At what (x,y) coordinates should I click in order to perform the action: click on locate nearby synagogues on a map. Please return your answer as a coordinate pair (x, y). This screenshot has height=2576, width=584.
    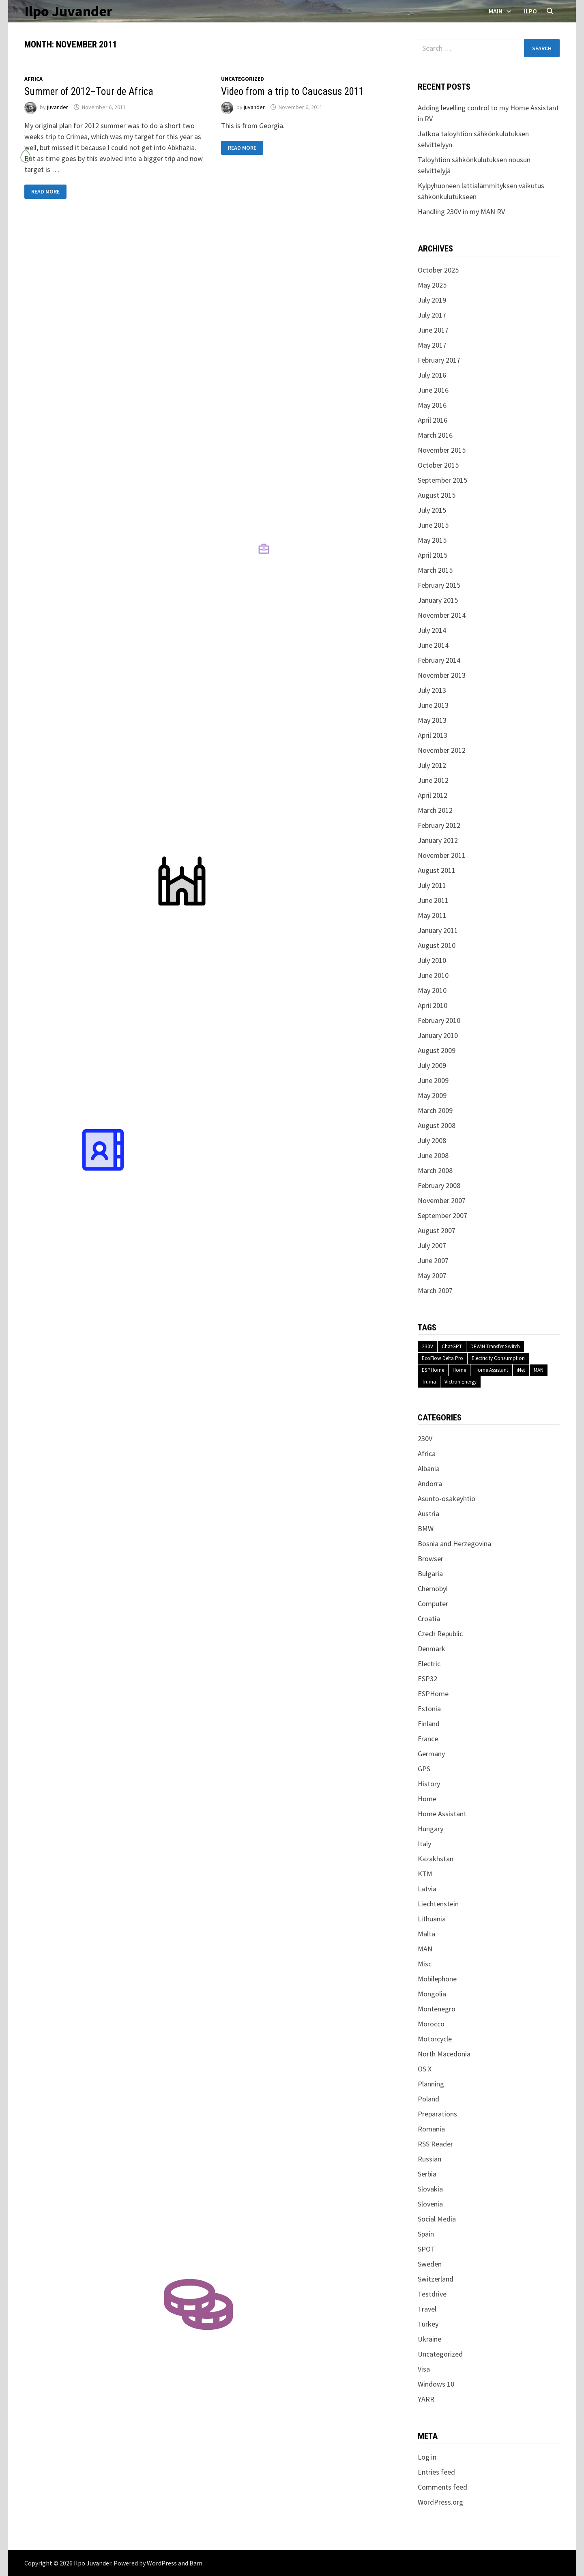
    Looking at the image, I should click on (182, 882).